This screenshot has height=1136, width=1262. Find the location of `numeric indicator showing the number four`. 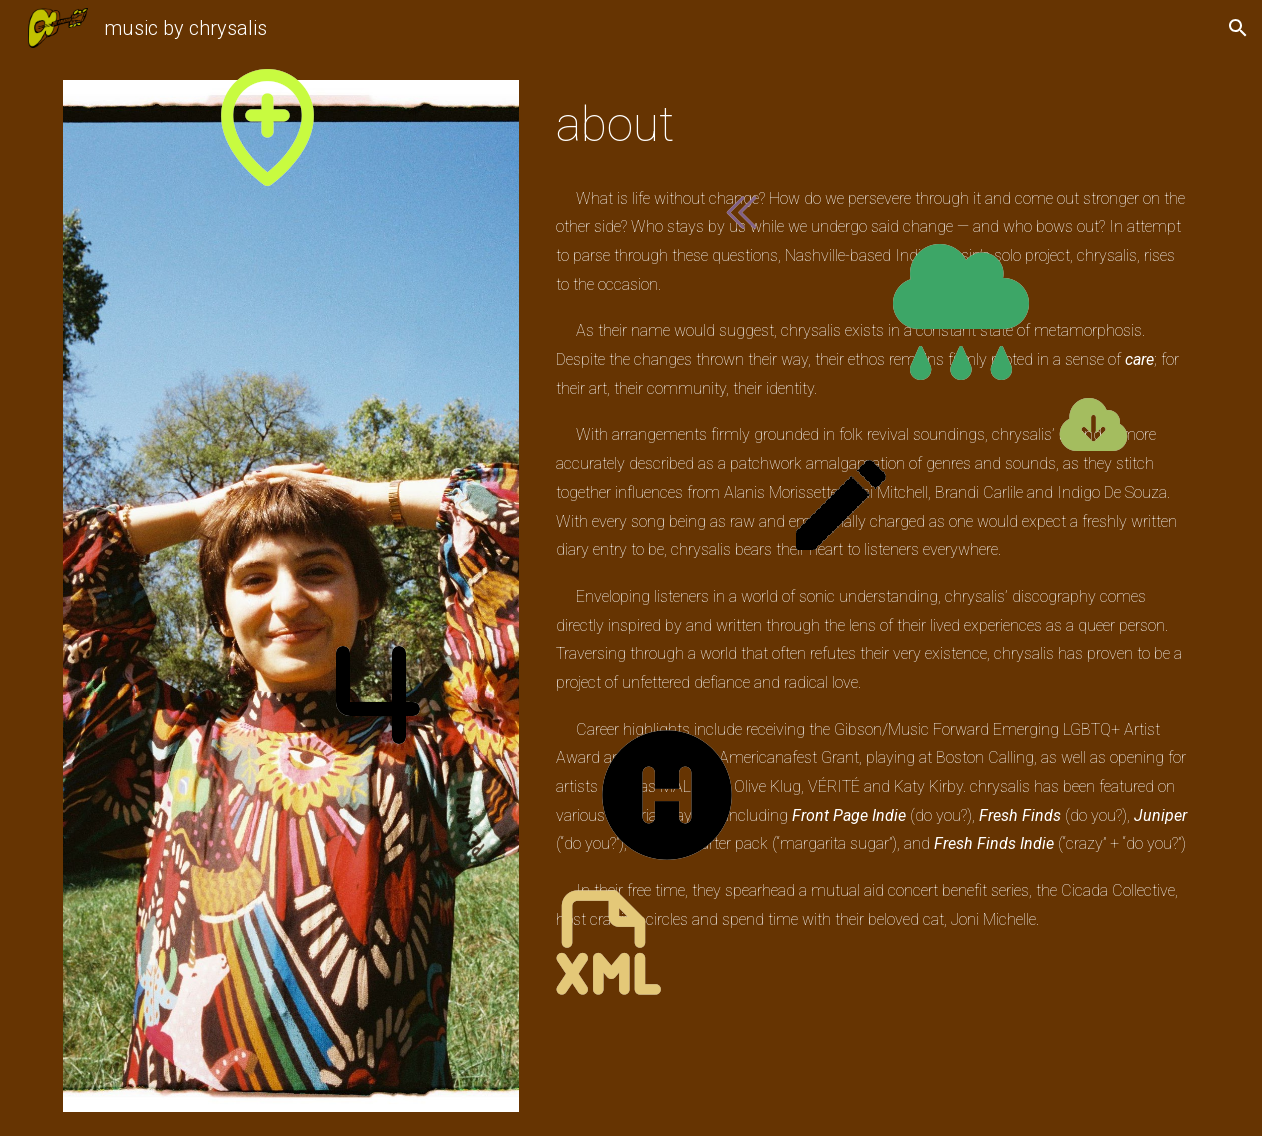

numeric indicator showing the number four is located at coordinates (378, 695).